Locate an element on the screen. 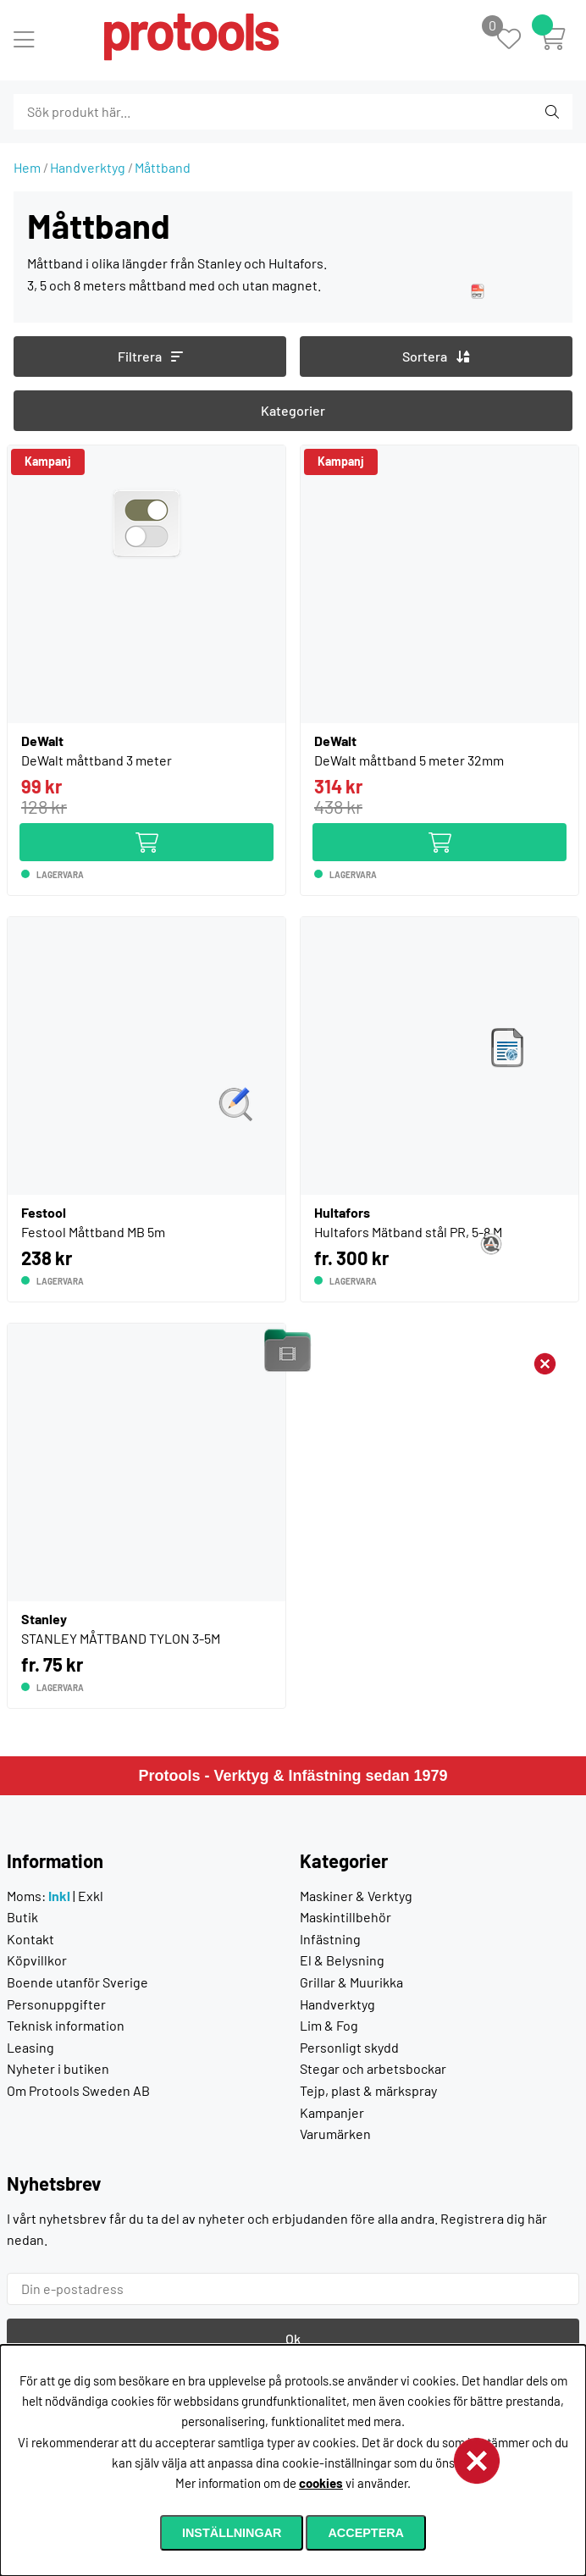  open the software update manager is located at coordinates (491, 1244).